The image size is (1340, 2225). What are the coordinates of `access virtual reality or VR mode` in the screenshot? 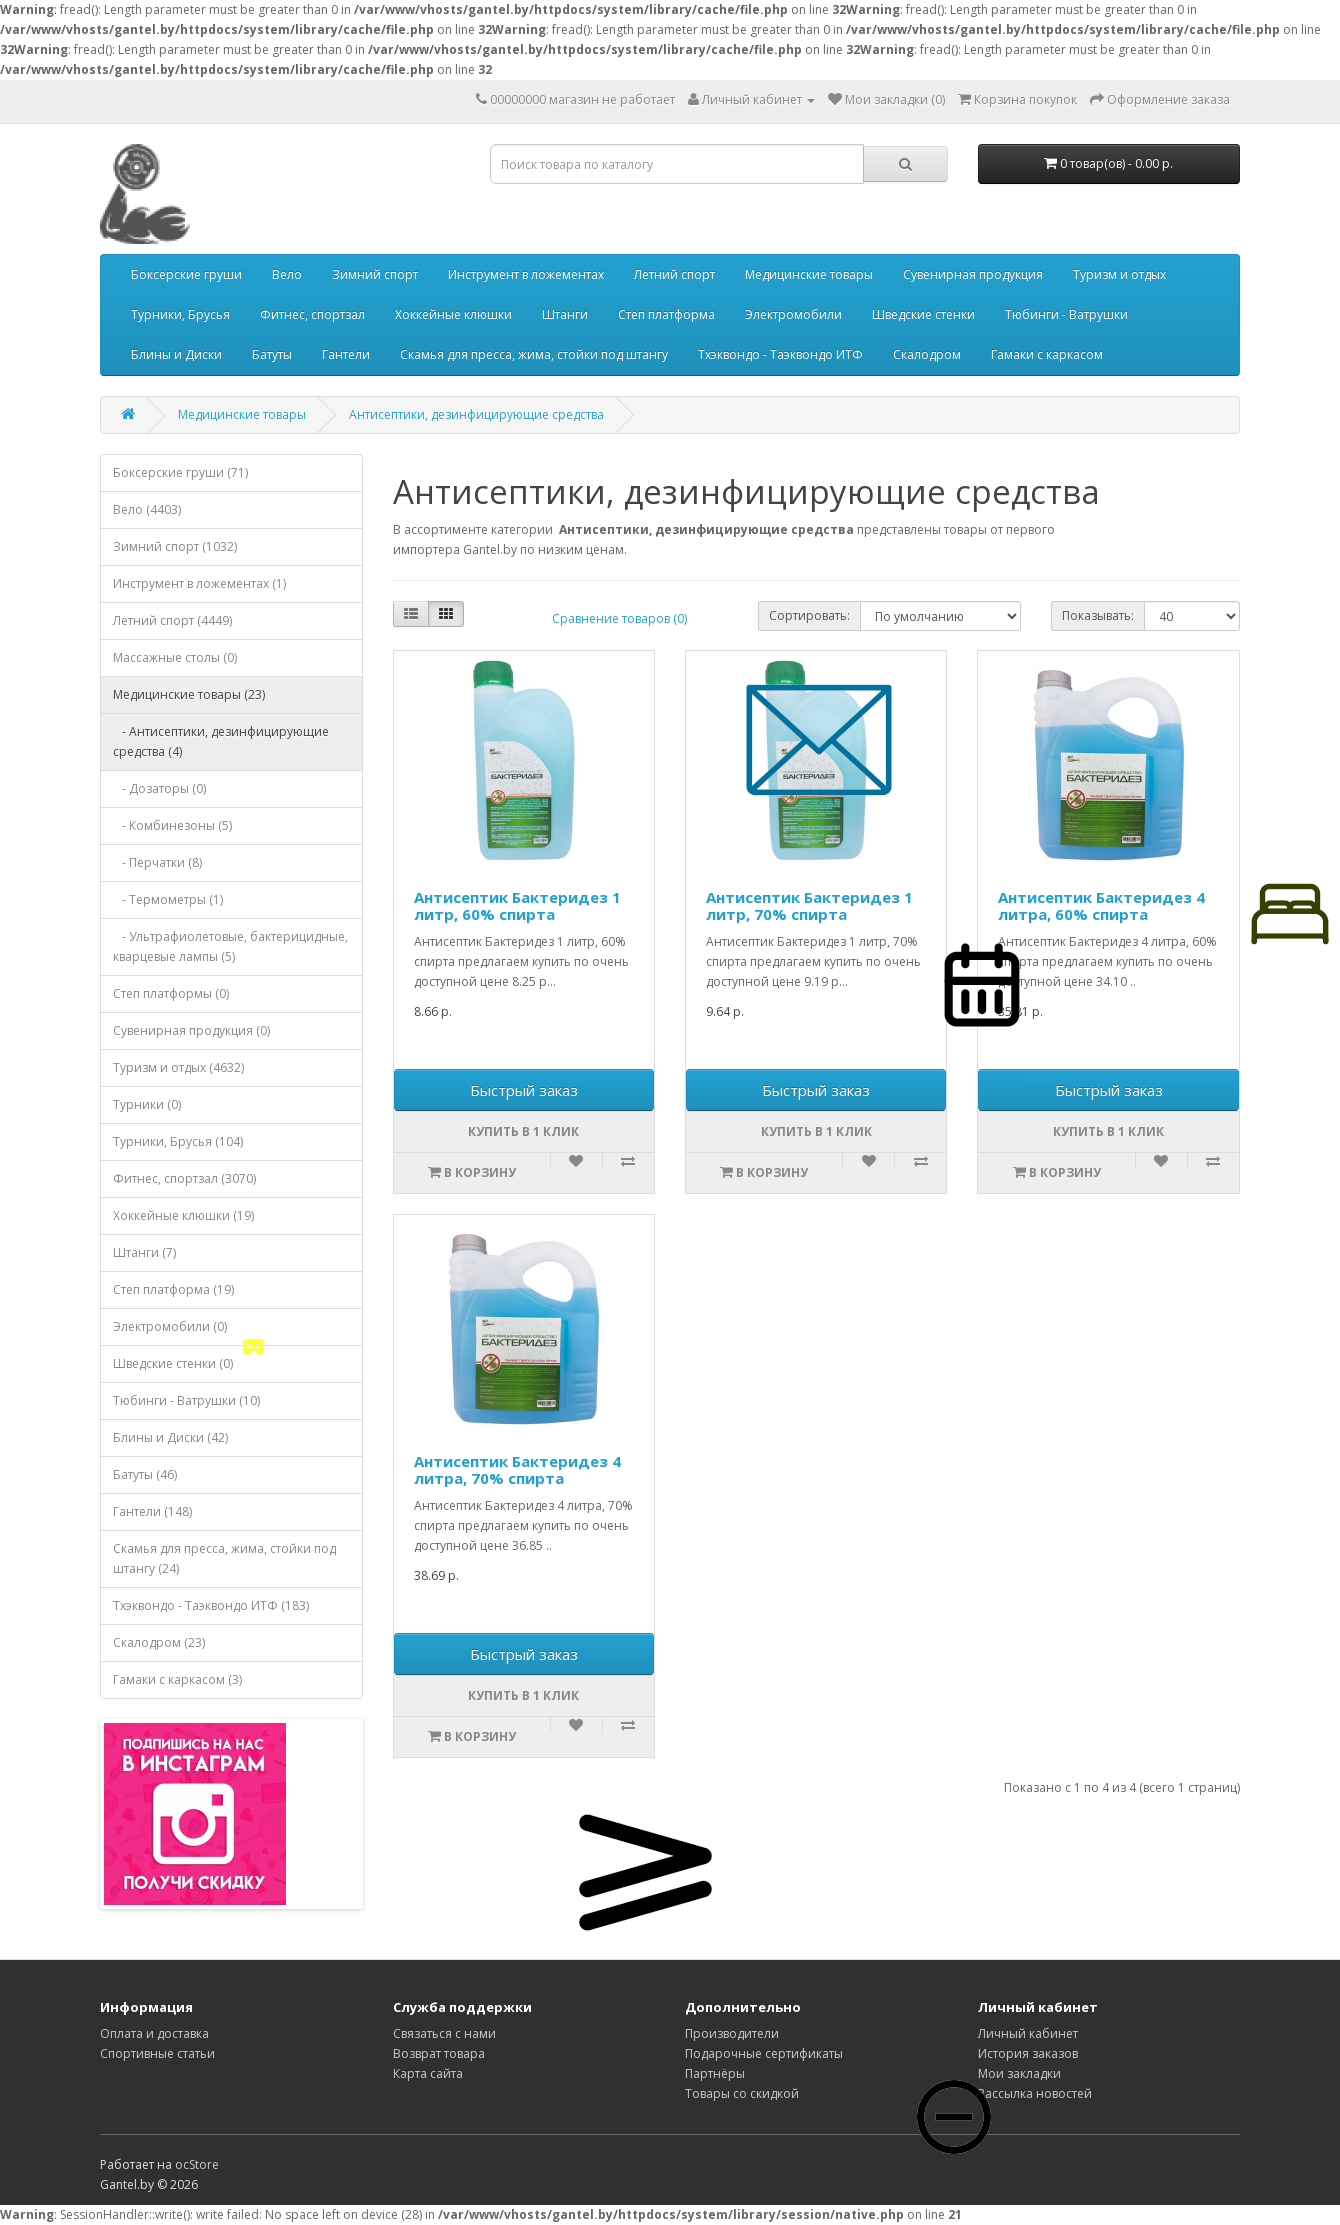 It's located at (253, 1346).